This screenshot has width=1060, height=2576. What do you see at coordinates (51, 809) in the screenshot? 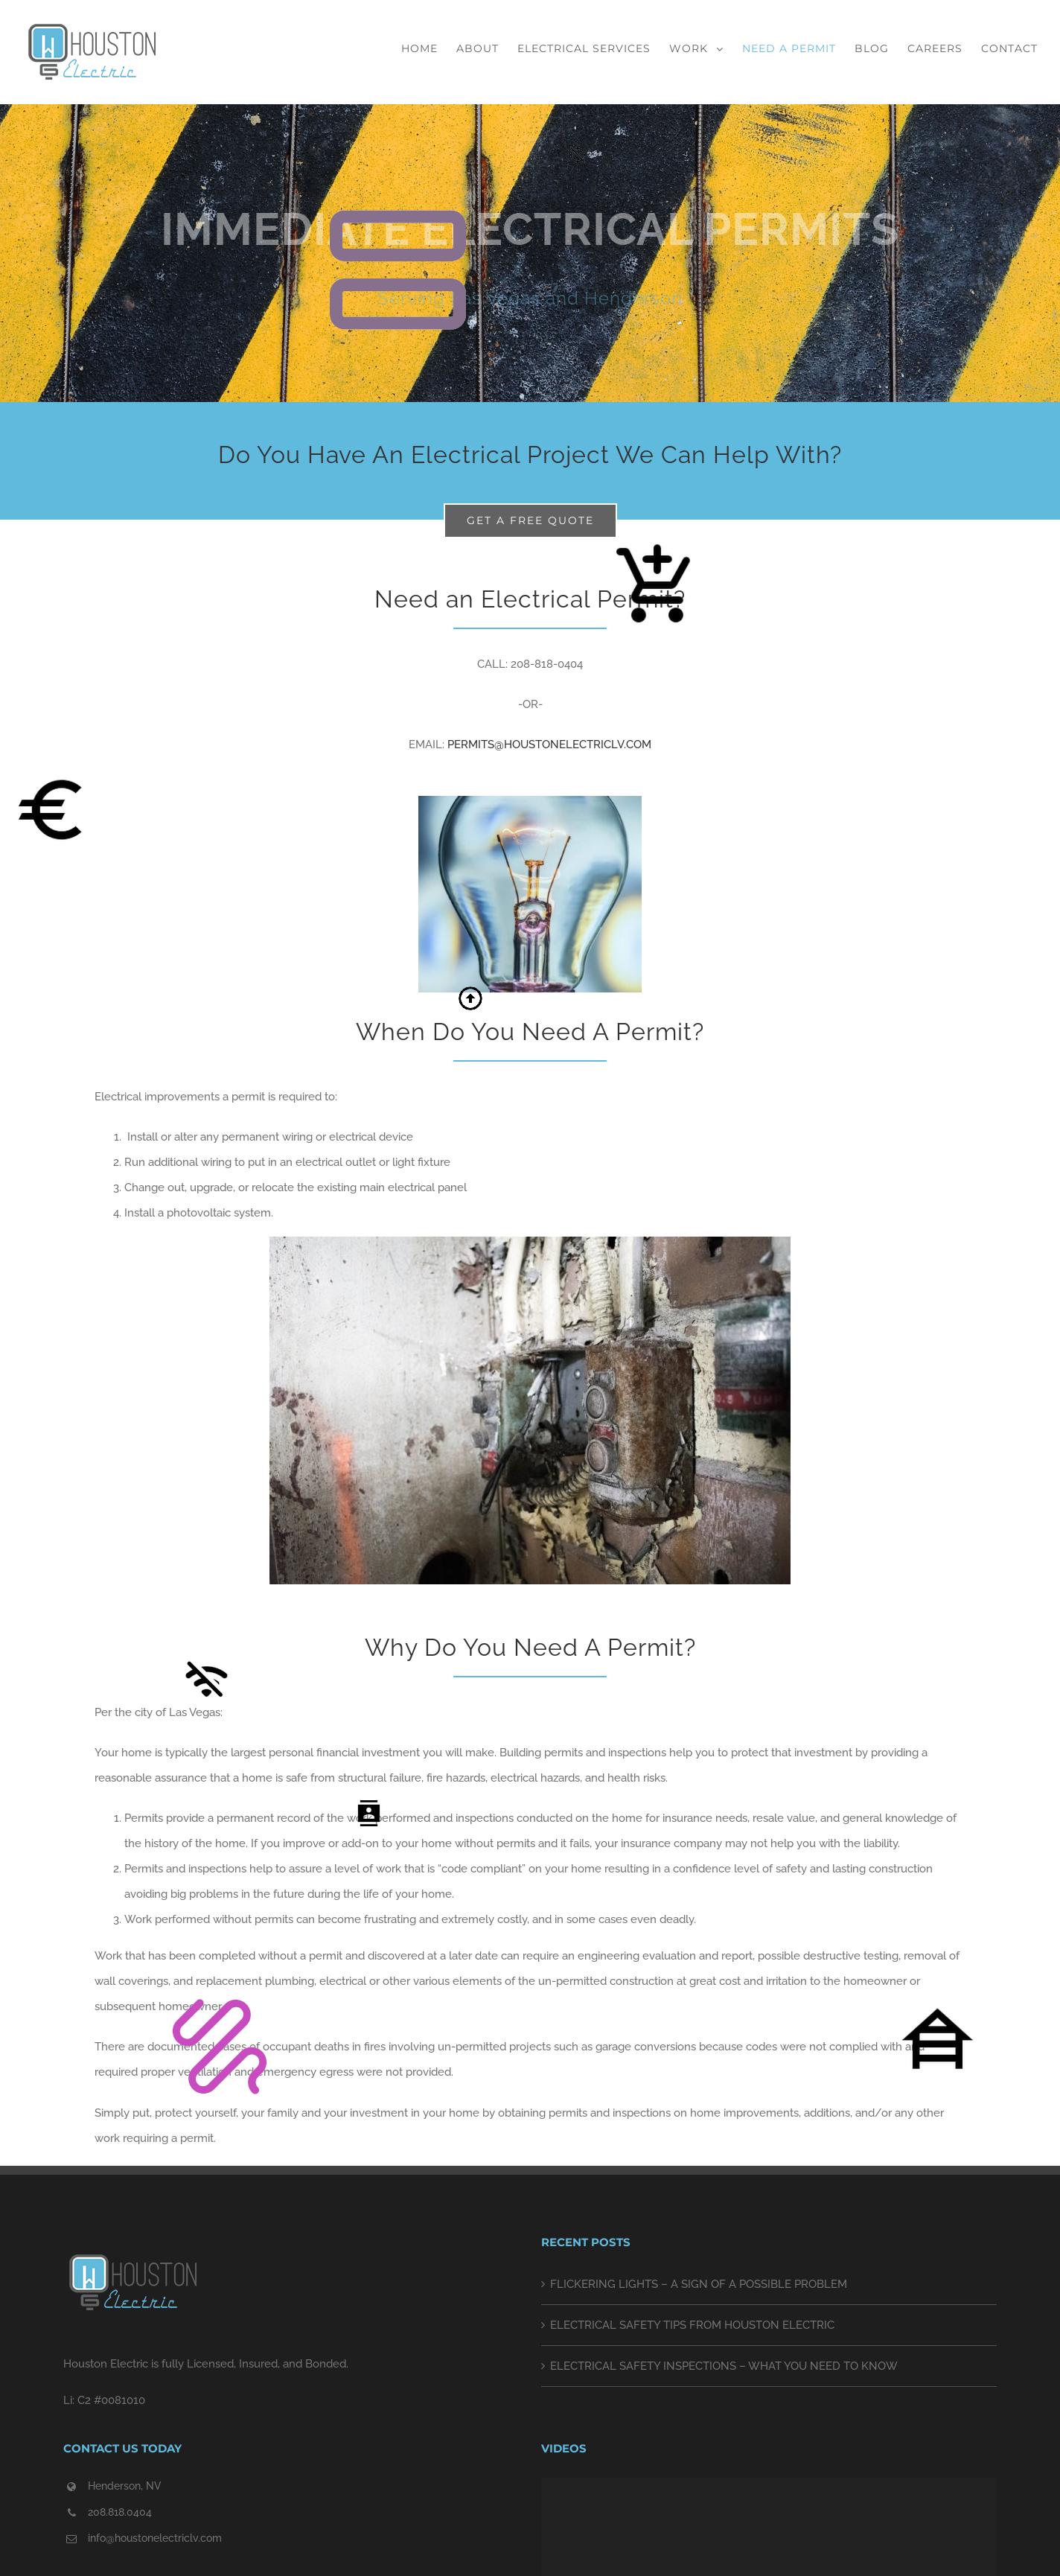
I see `view or manage euro currency settings` at bounding box center [51, 809].